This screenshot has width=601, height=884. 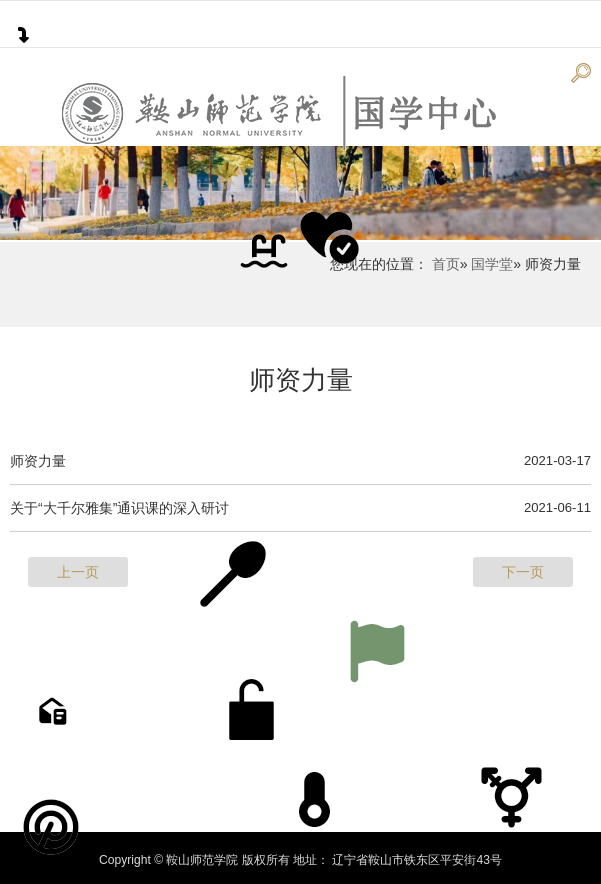 What do you see at coordinates (329, 234) in the screenshot?
I see `item added to favorites successfully` at bounding box center [329, 234].